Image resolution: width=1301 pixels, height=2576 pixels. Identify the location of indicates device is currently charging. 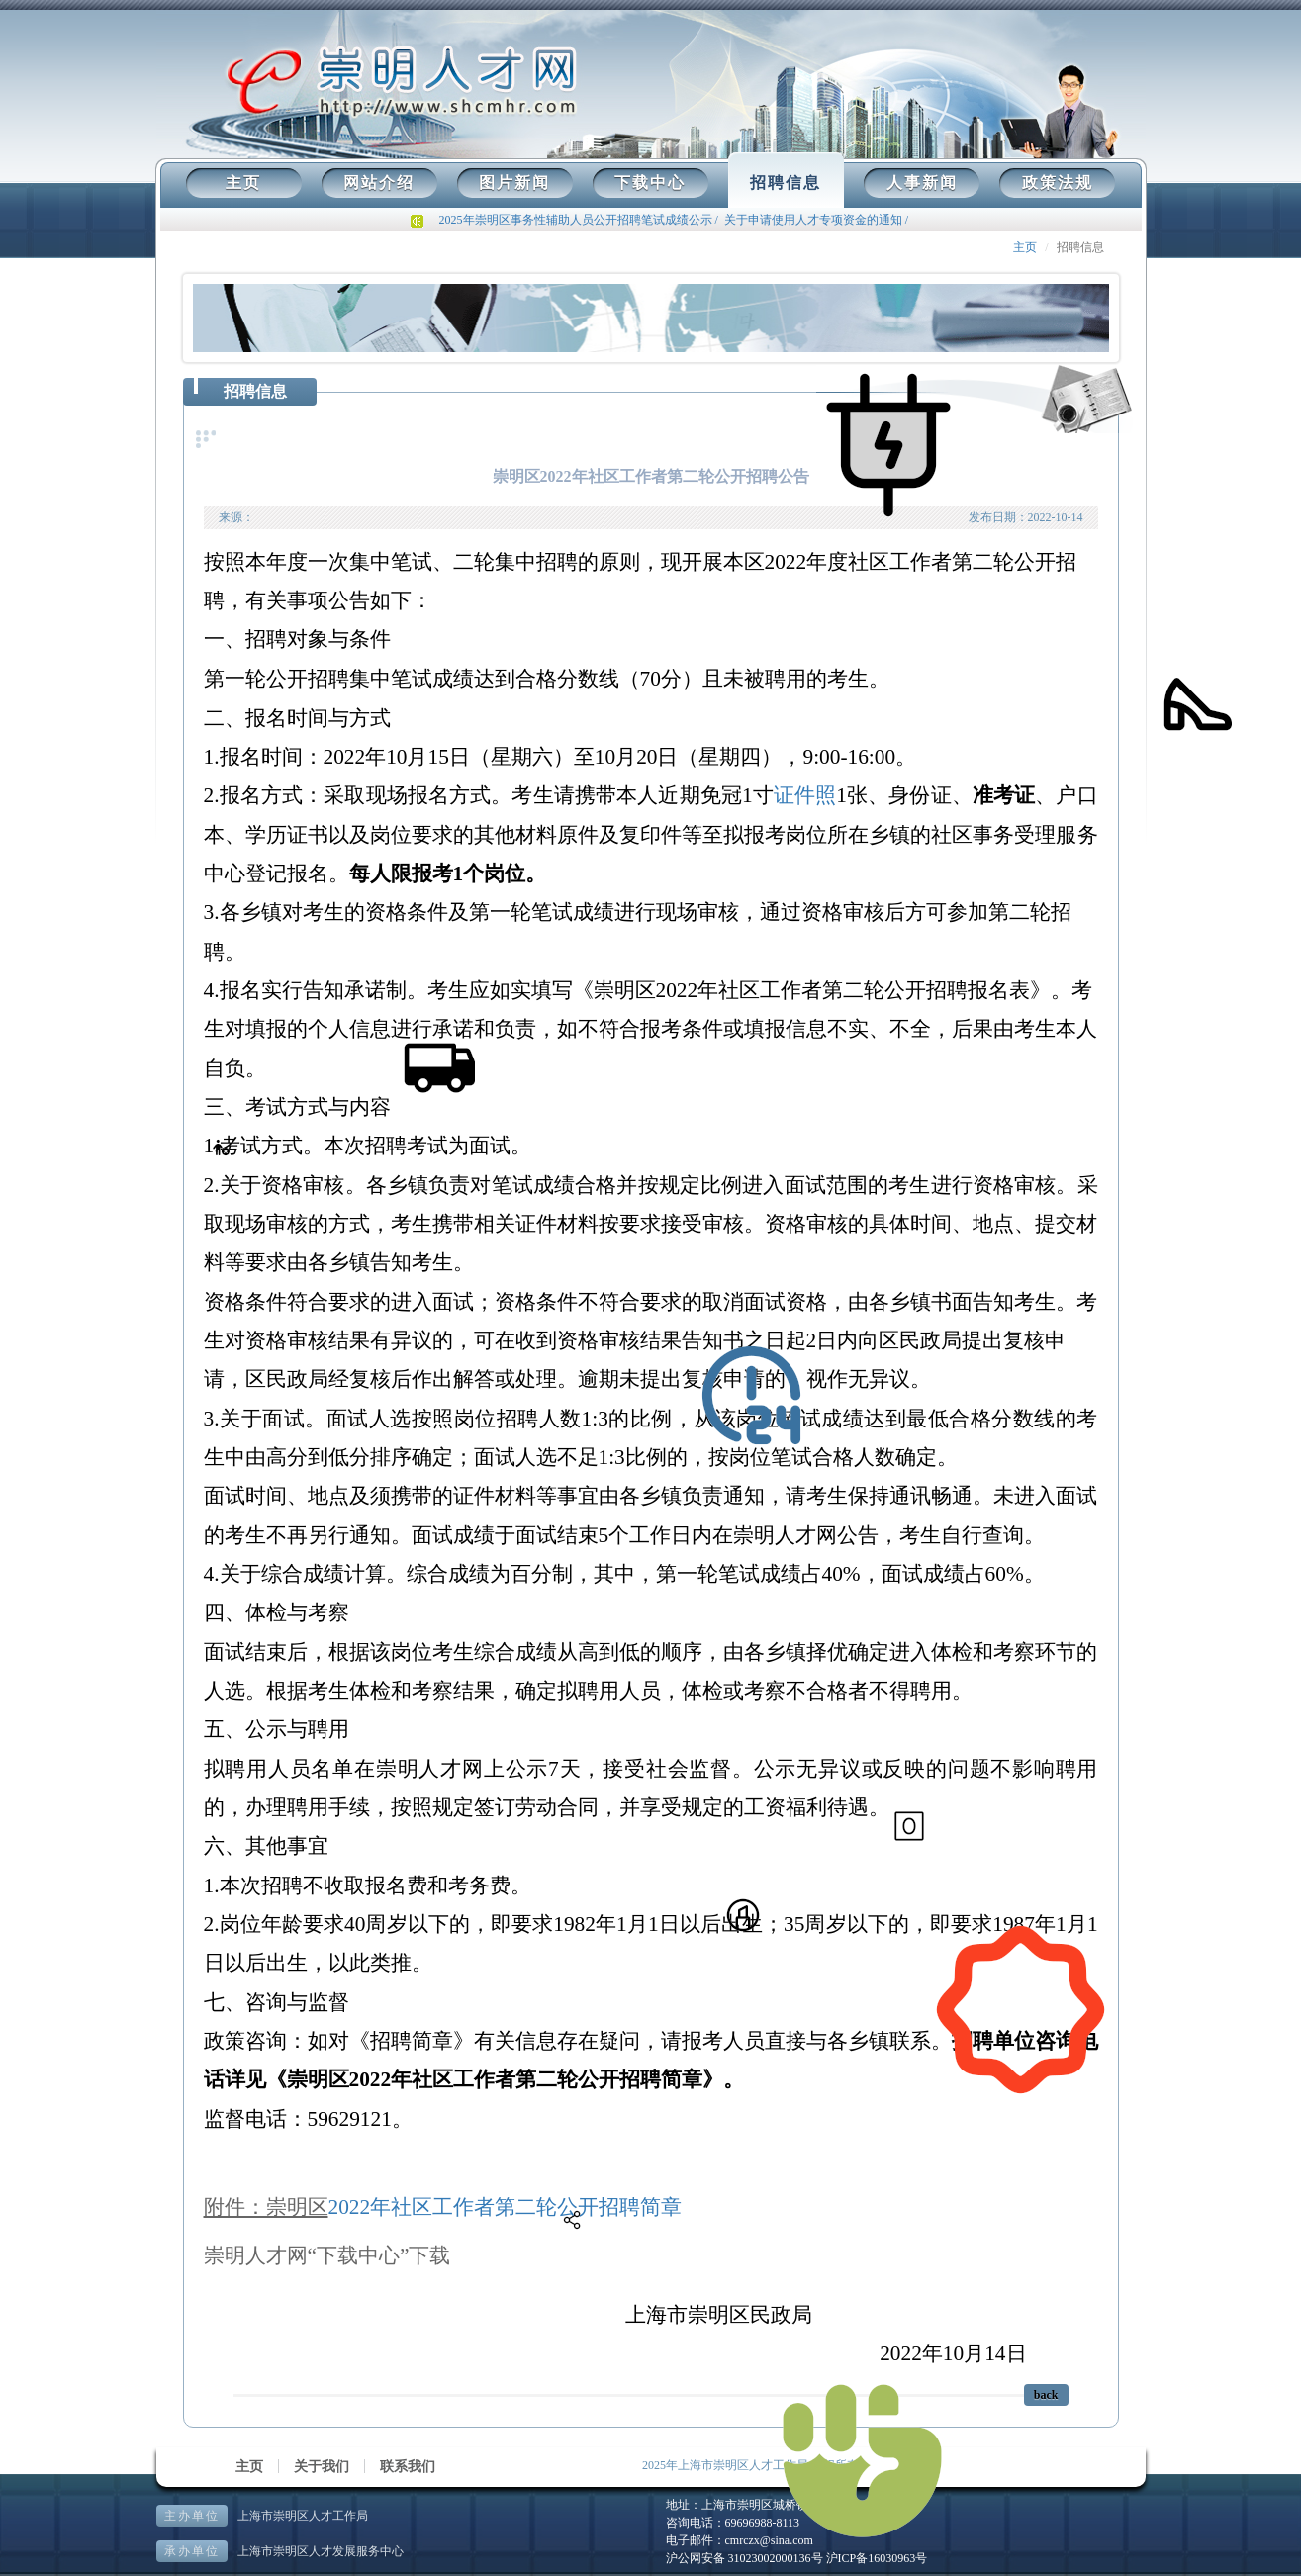
(888, 445).